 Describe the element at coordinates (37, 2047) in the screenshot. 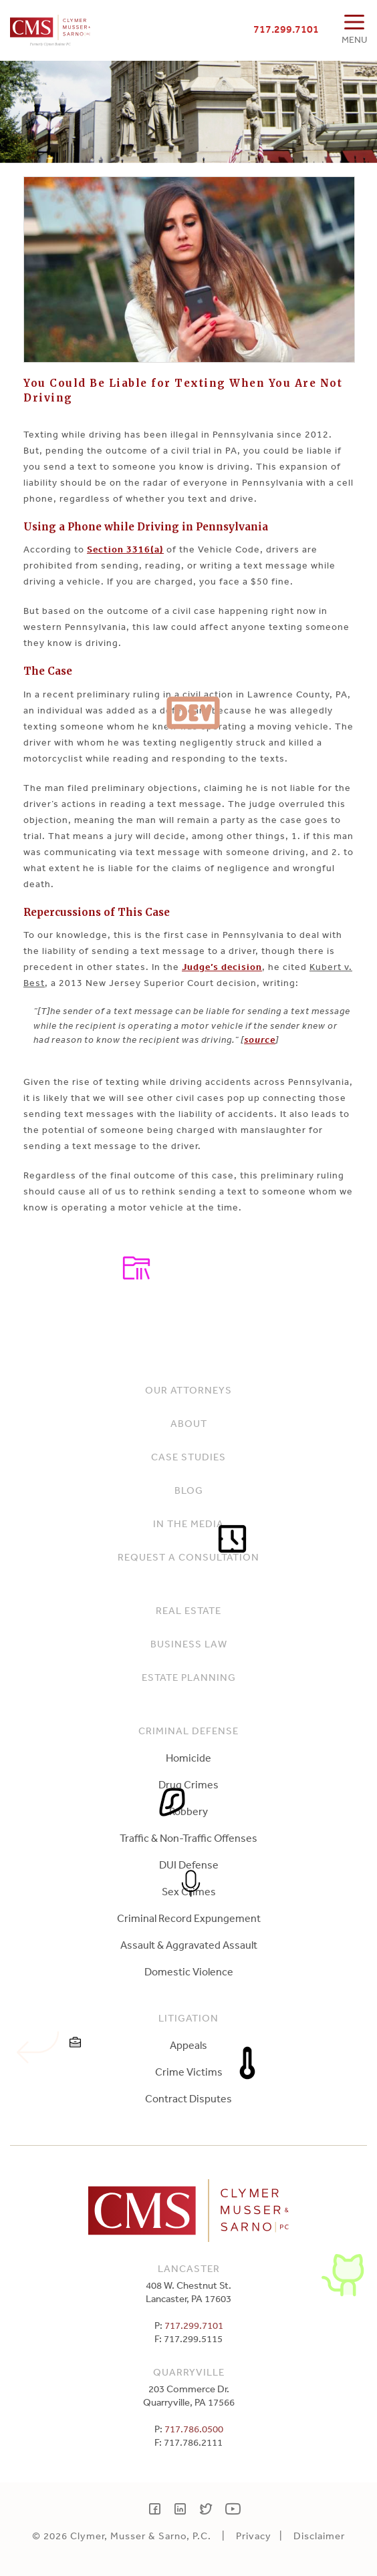

I see `reply to a message` at that location.